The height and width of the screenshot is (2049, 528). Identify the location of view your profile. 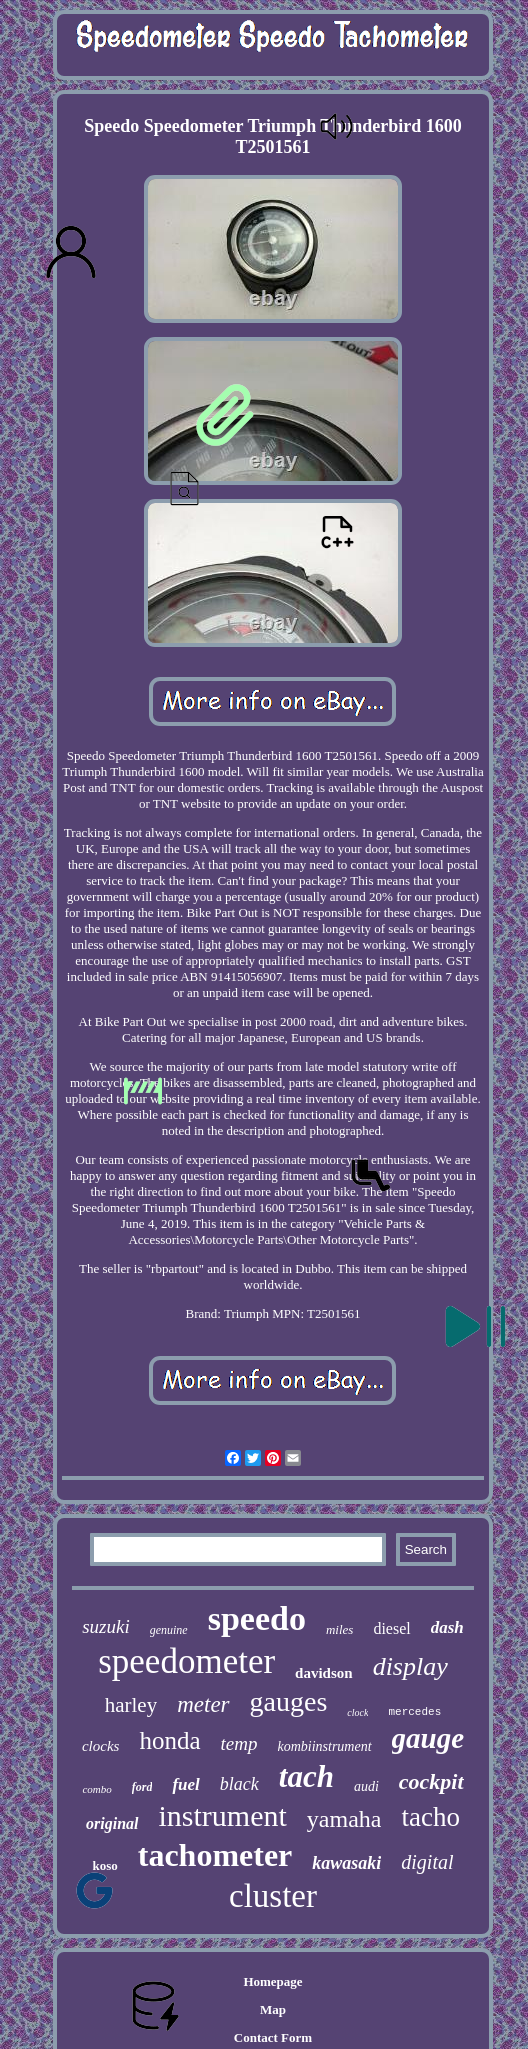
(71, 252).